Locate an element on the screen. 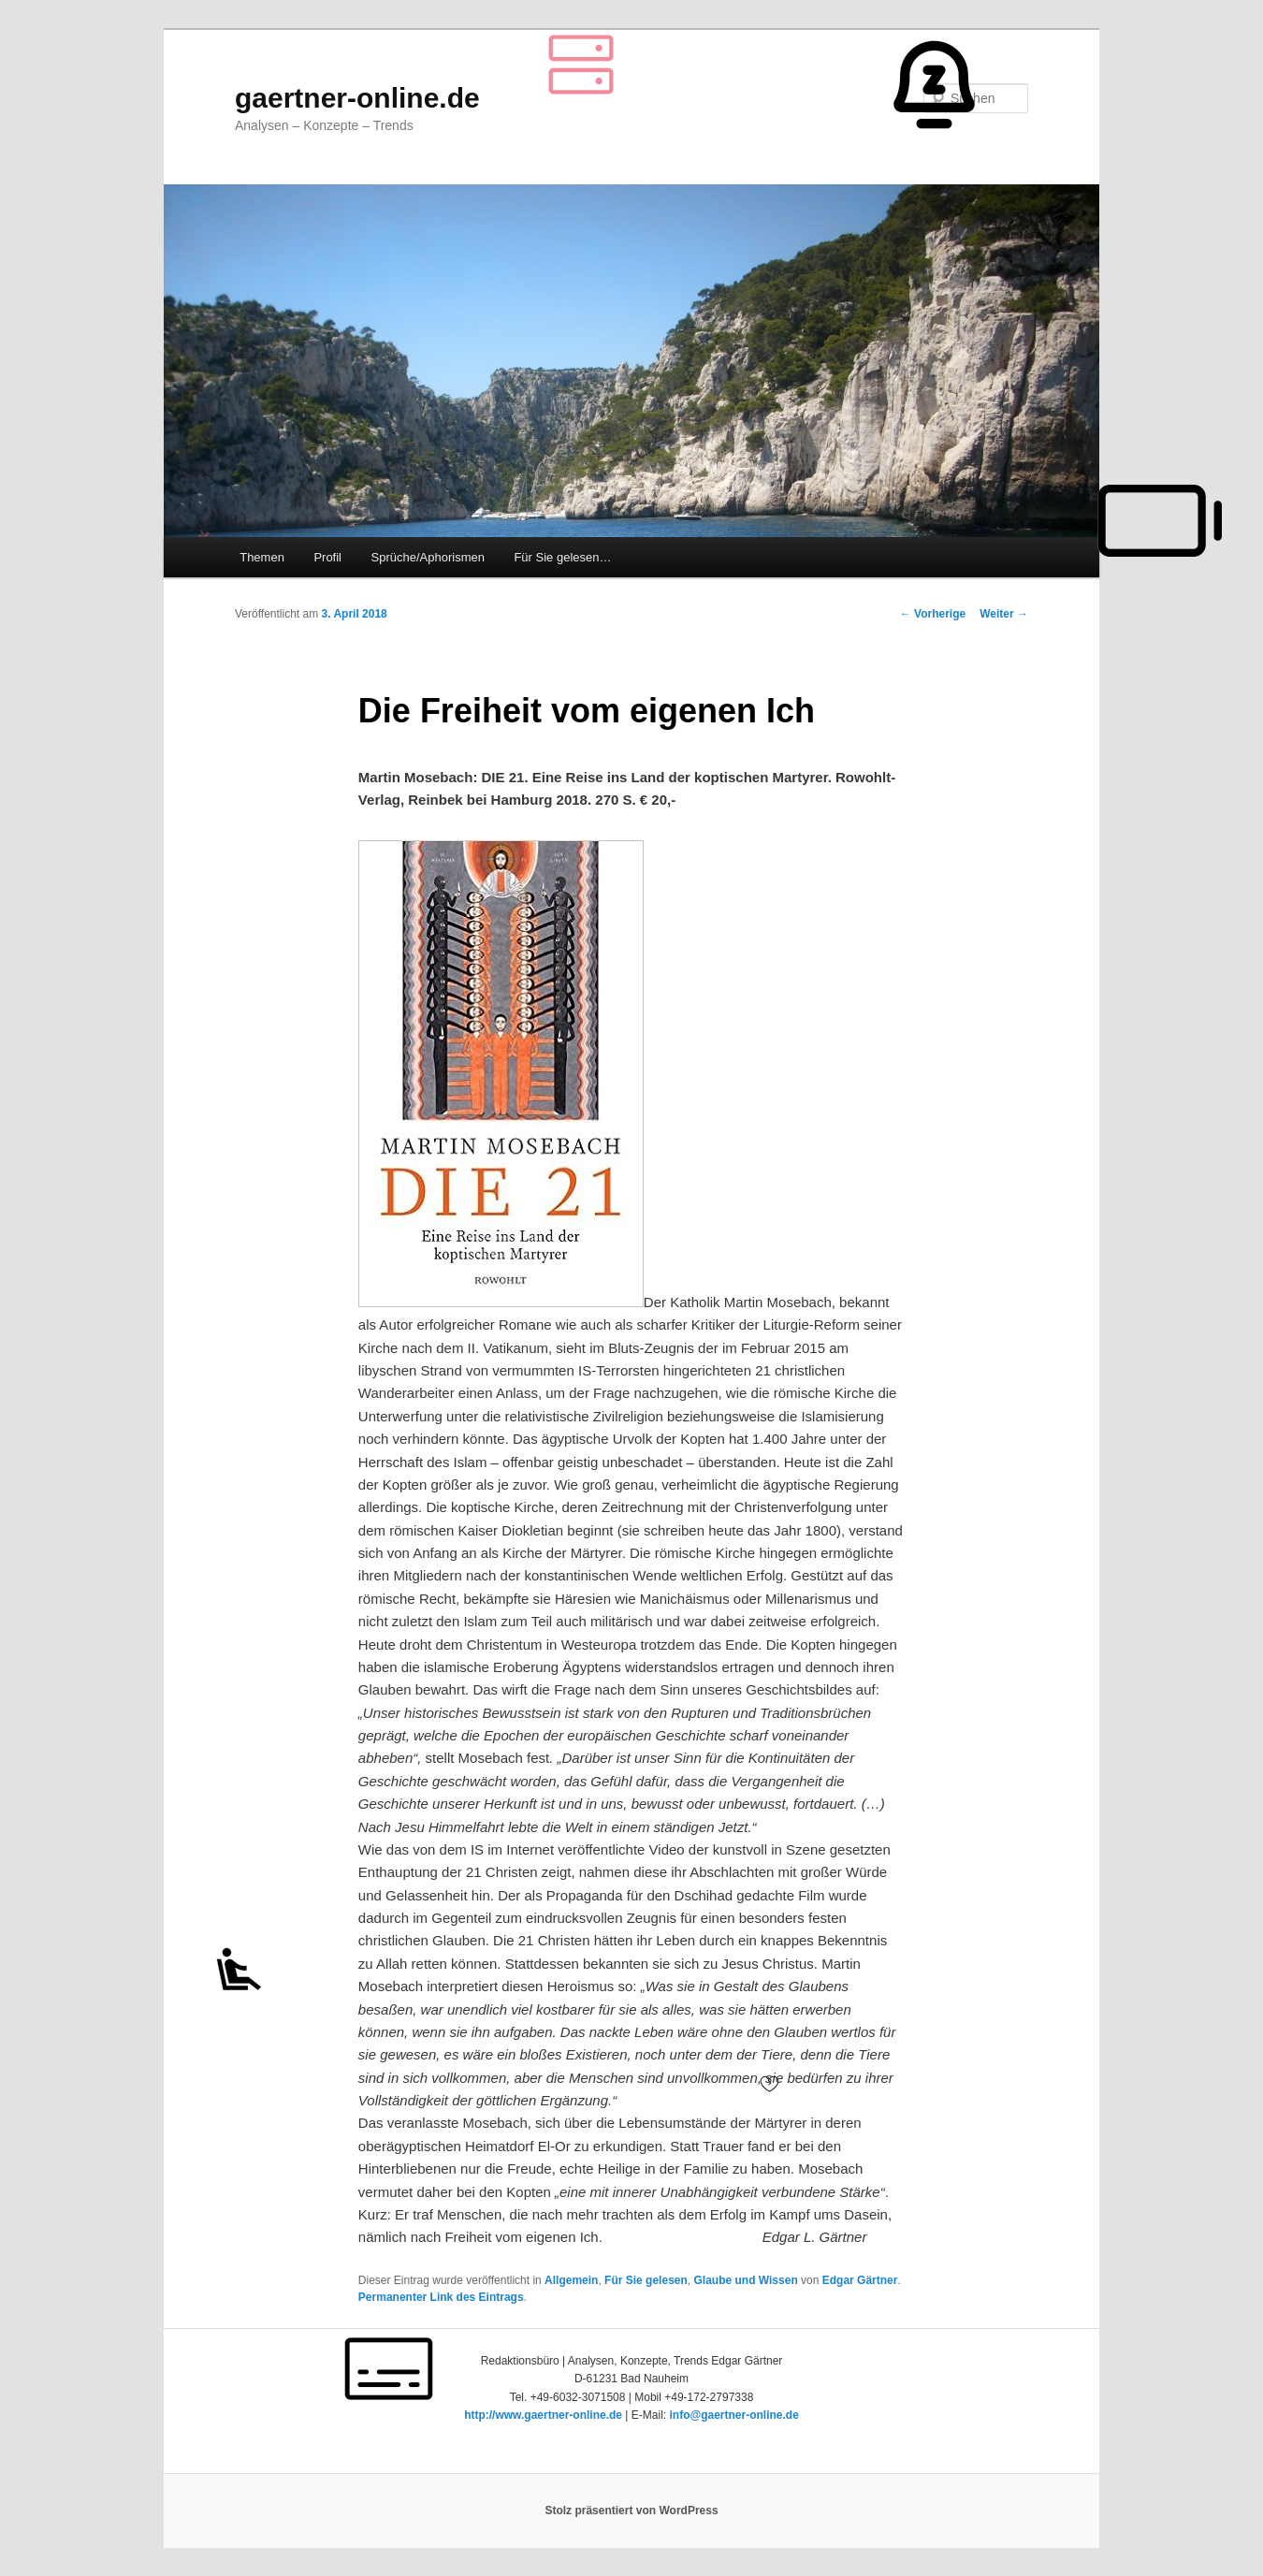 This screenshot has height=2576, width=1263. remove from favorites is located at coordinates (769, 2083).